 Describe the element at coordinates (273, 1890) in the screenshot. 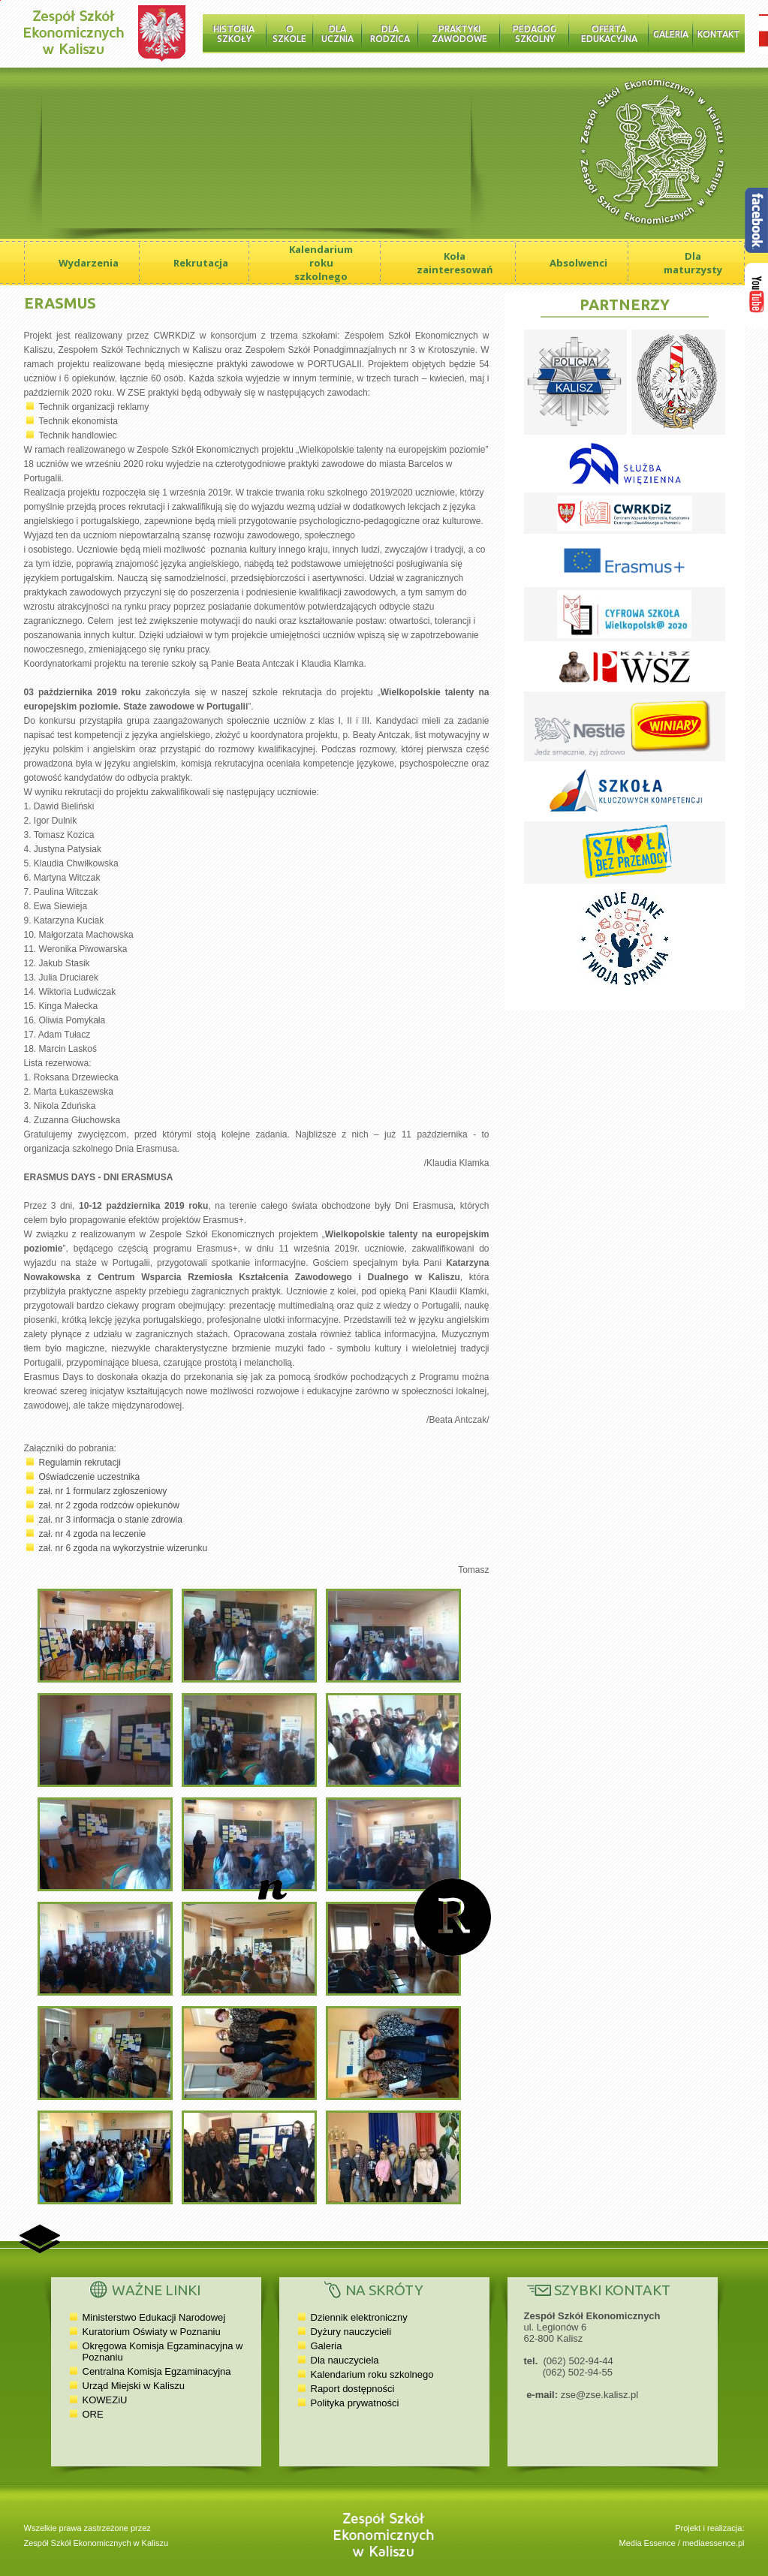

I see `notist app logo` at that location.